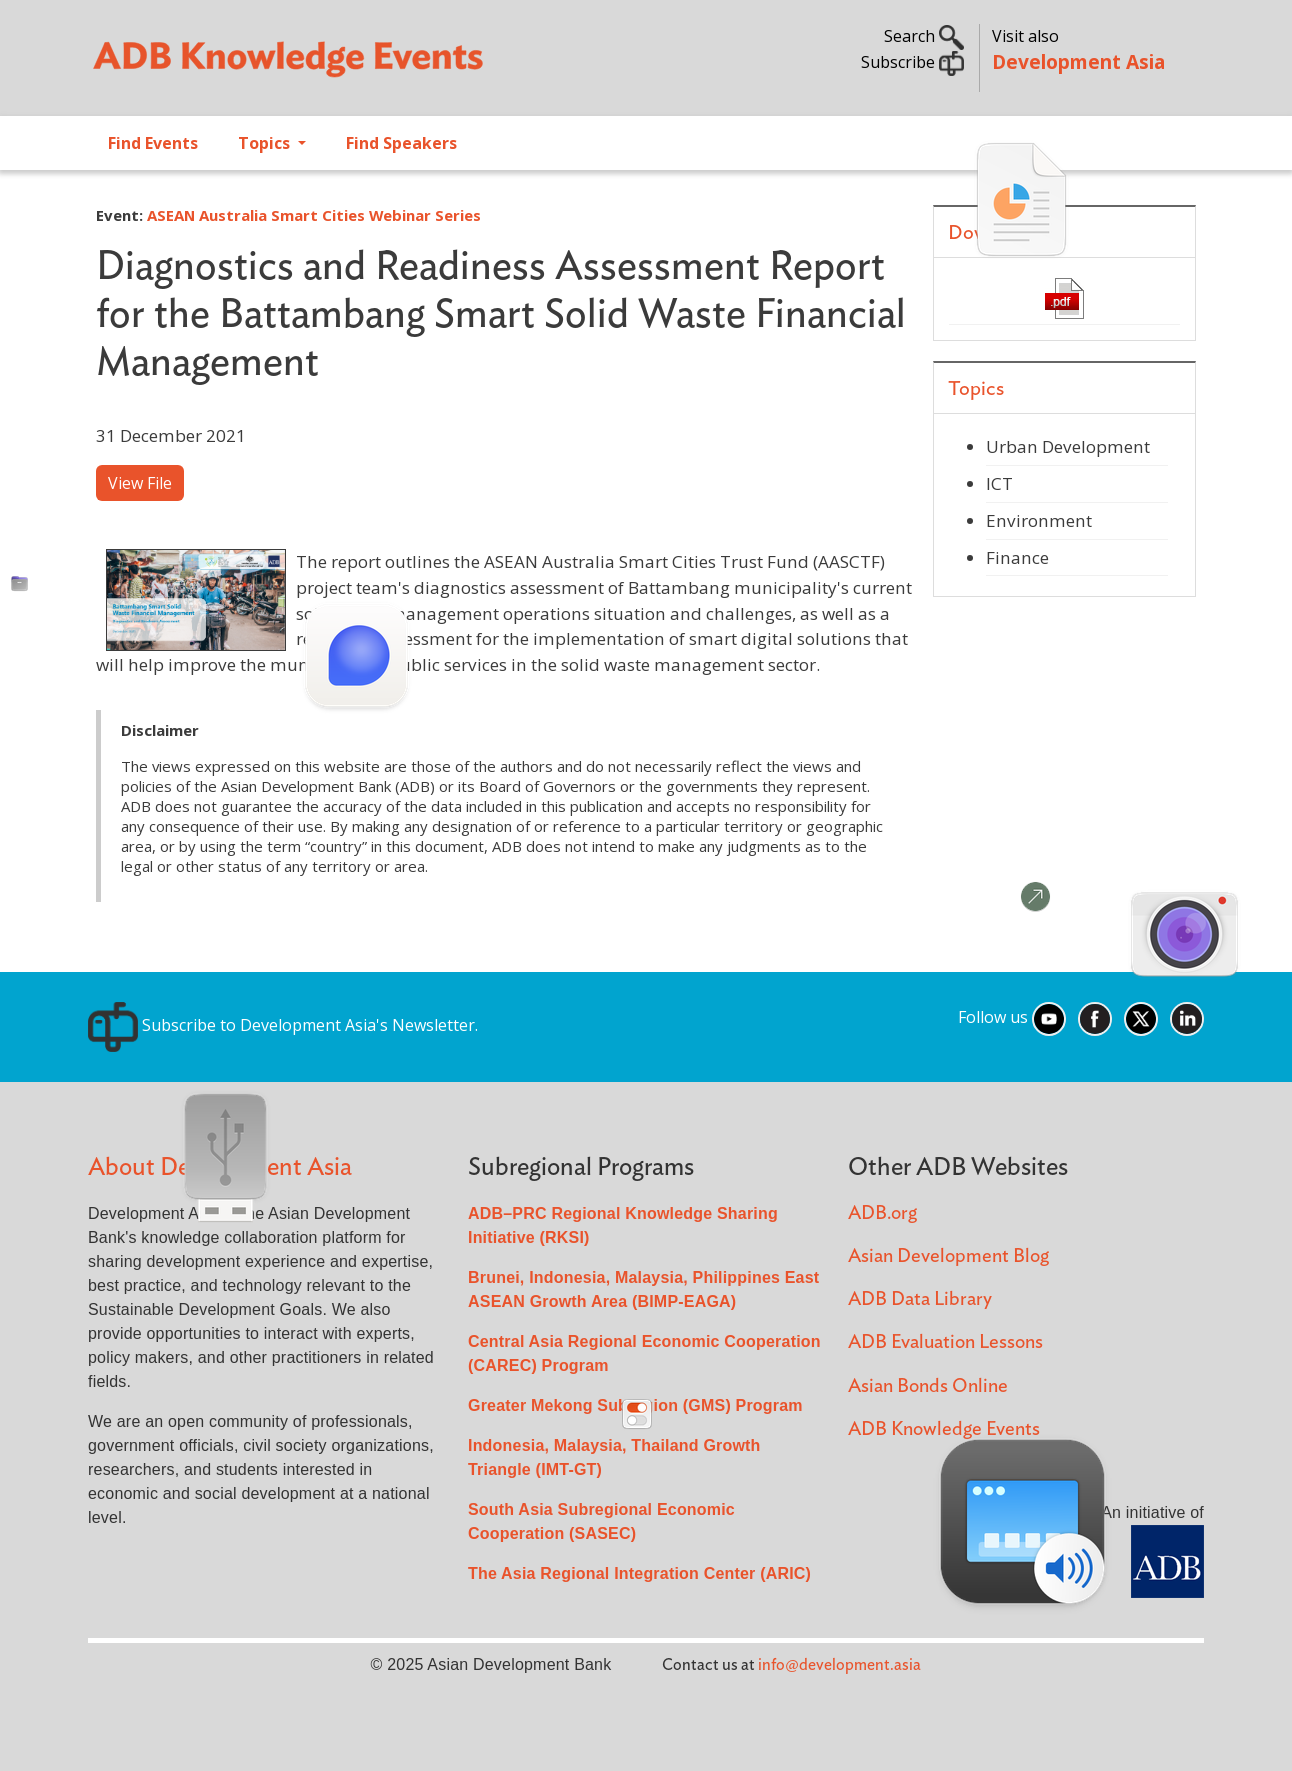  I want to click on open the texts messaging app, so click(356, 655).